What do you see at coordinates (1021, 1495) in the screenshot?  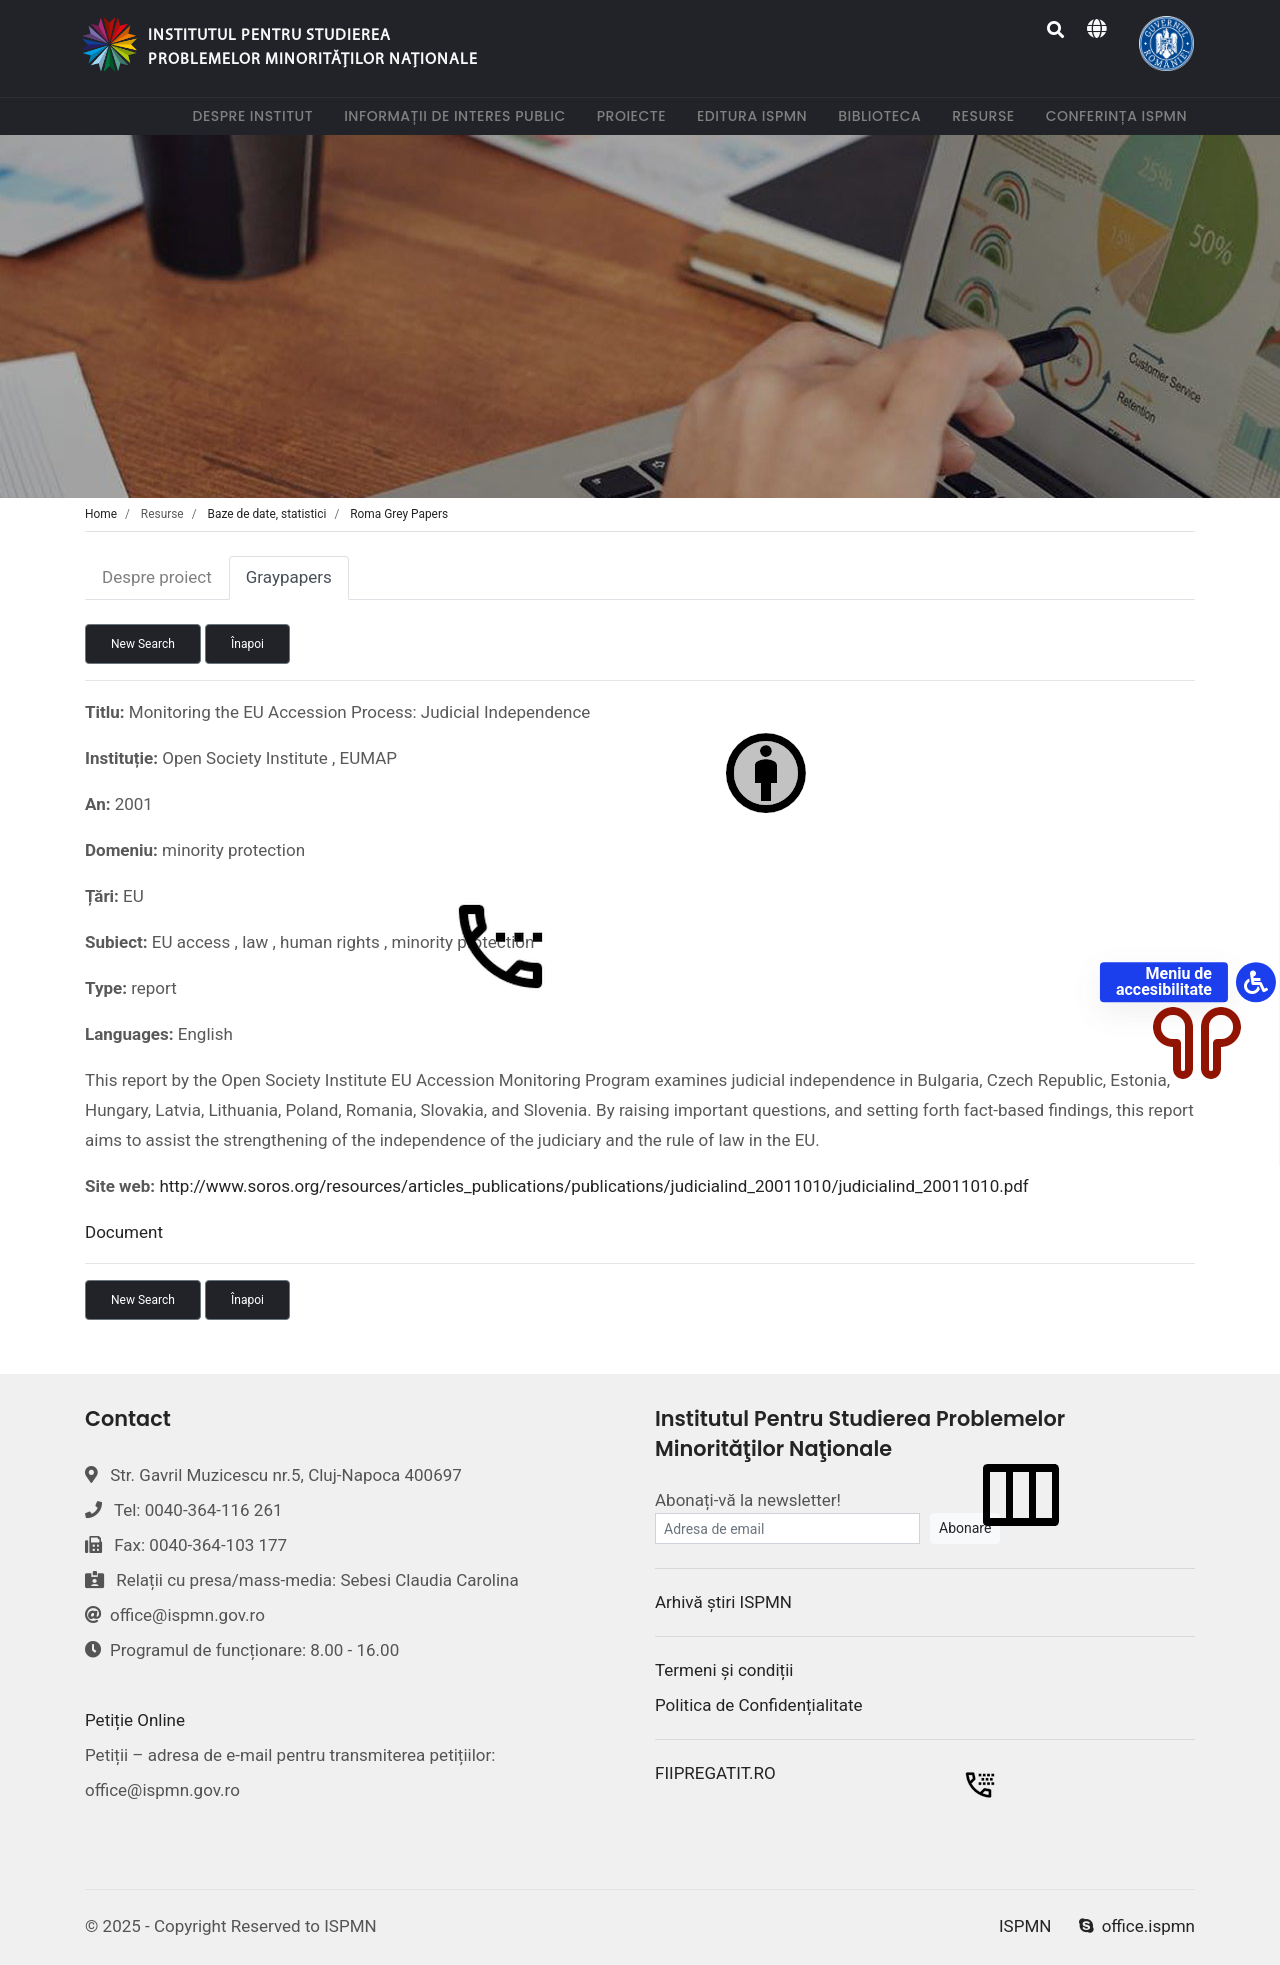 I see `switch to week view in calendar` at bounding box center [1021, 1495].